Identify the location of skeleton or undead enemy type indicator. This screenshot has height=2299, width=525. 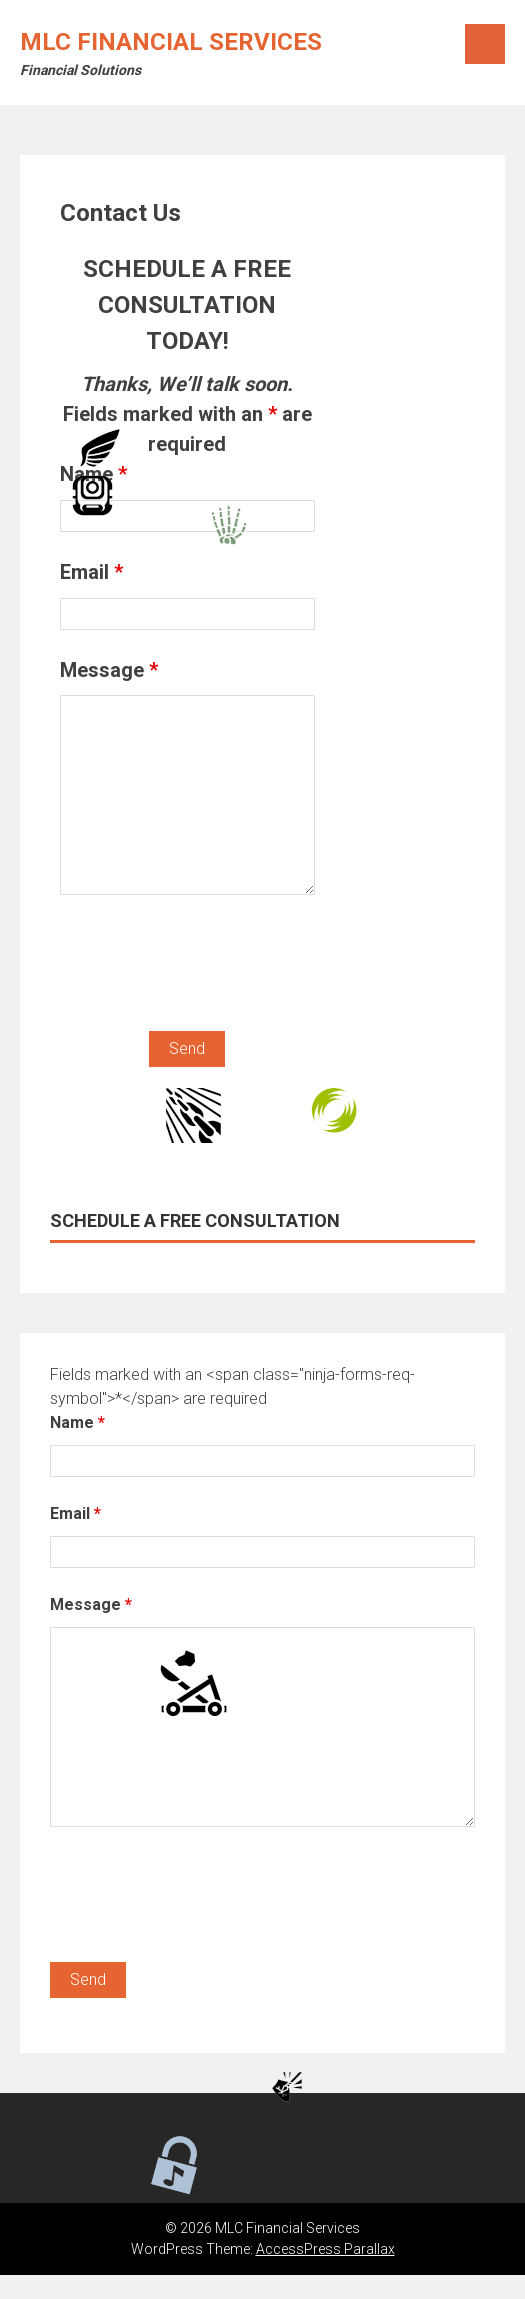
(229, 525).